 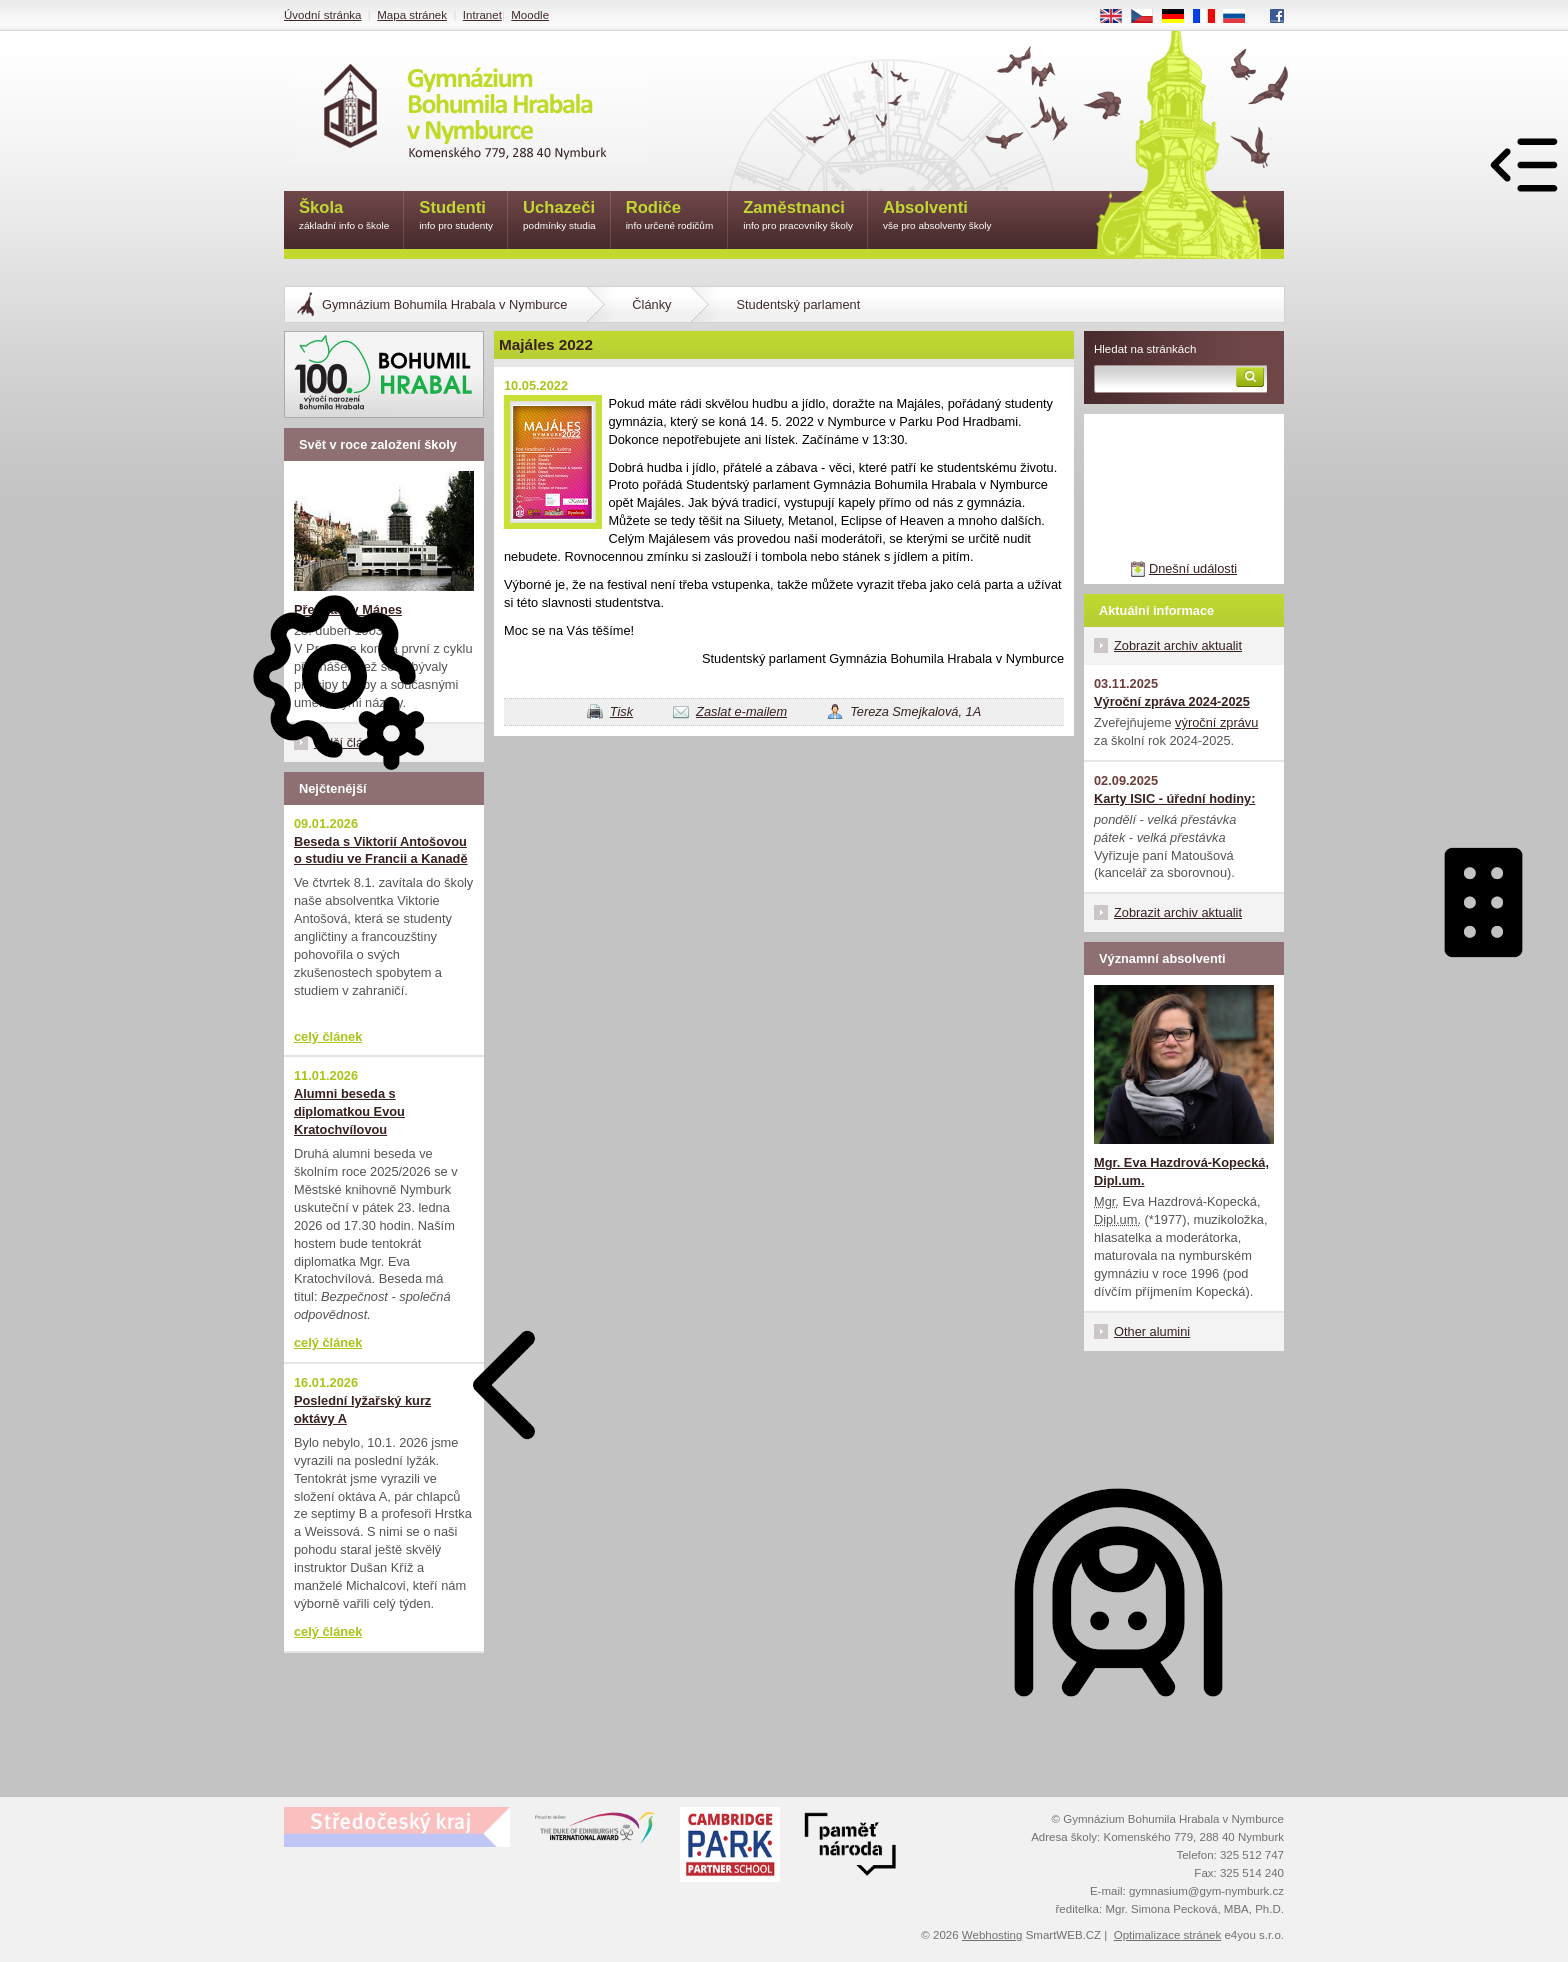 What do you see at coordinates (334, 676) in the screenshot?
I see `access settings or preferences` at bounding box center [334, 676].